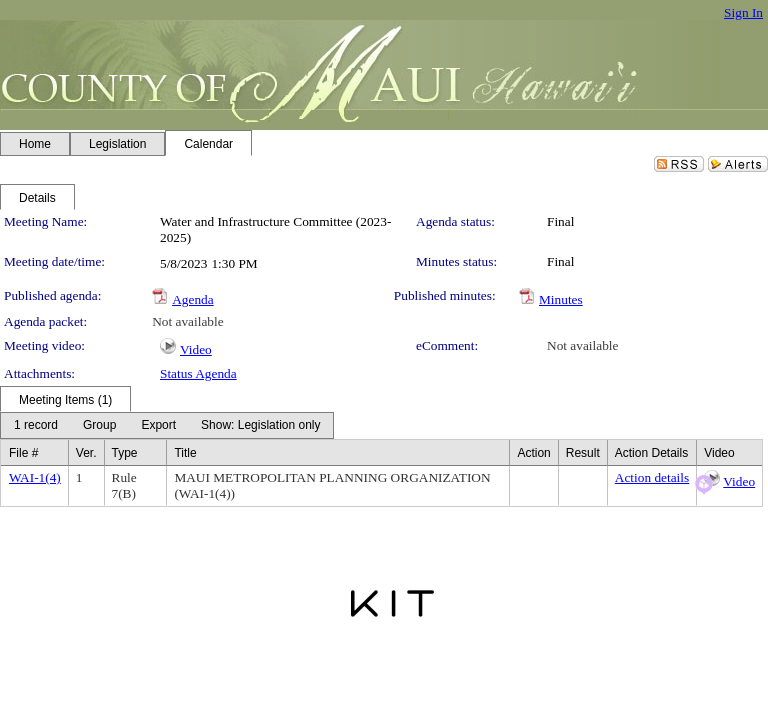  Describe the element at coordinates (704, 485) in the screenshot. I see `open the AfterShip package tracking app` at that location.